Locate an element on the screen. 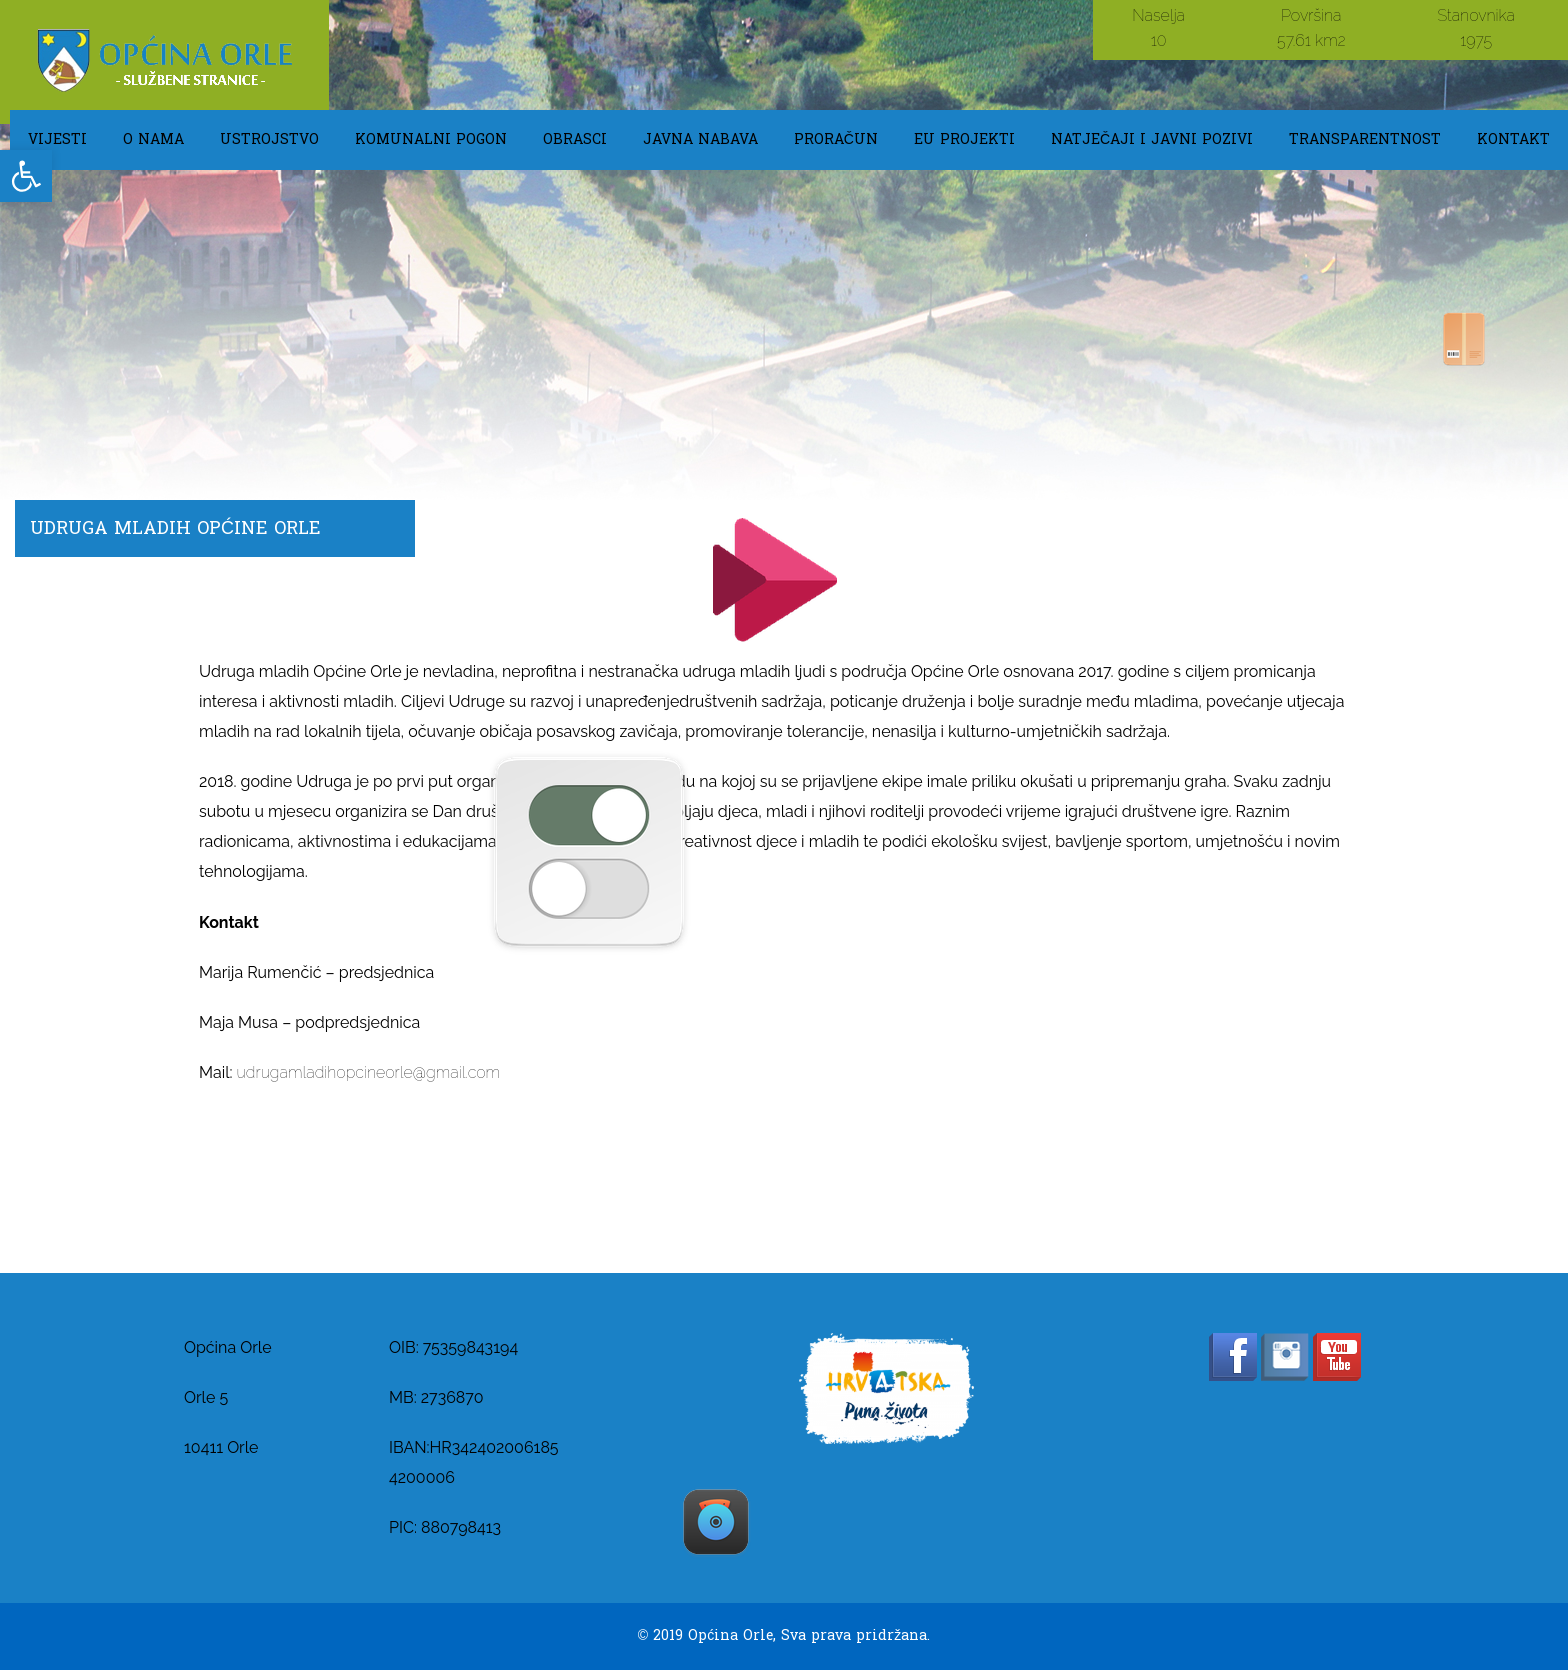  open handbrake video transcoder app is located at coordinates (716, 1522).